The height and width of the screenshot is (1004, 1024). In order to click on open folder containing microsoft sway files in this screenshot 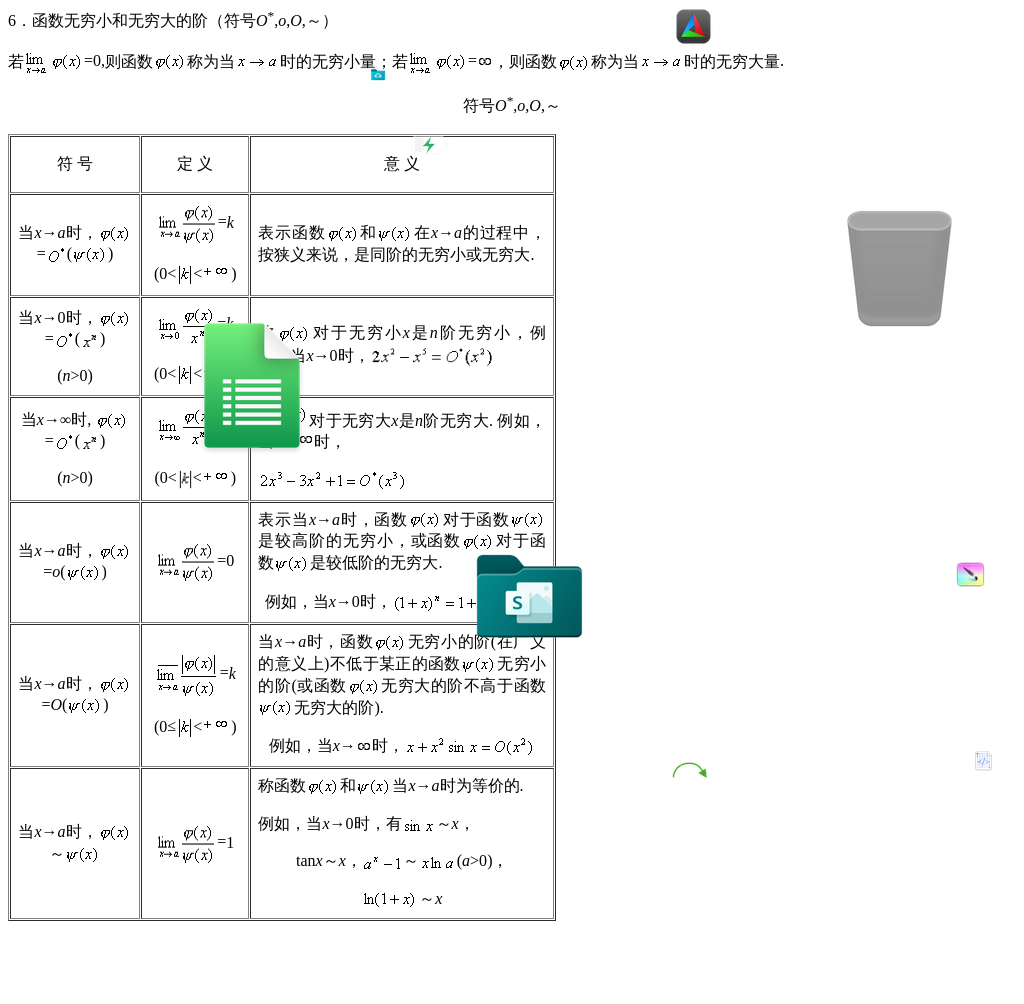, I will do `click(529, 599)`.